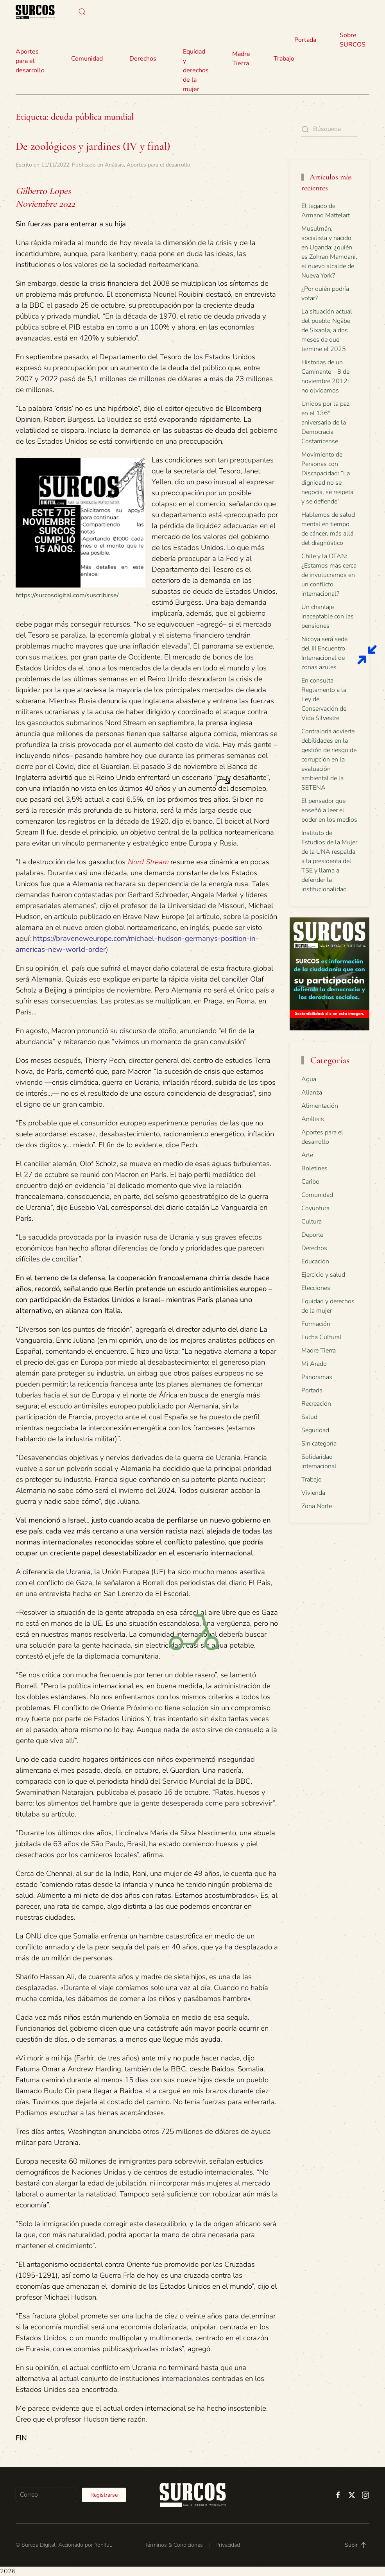 The height and width of the screenshot is (2576, 385). What do you see at coordinates (367, 655) in the screenshot?
I see `minimize or collapse window` at bounding box center [367, 655].